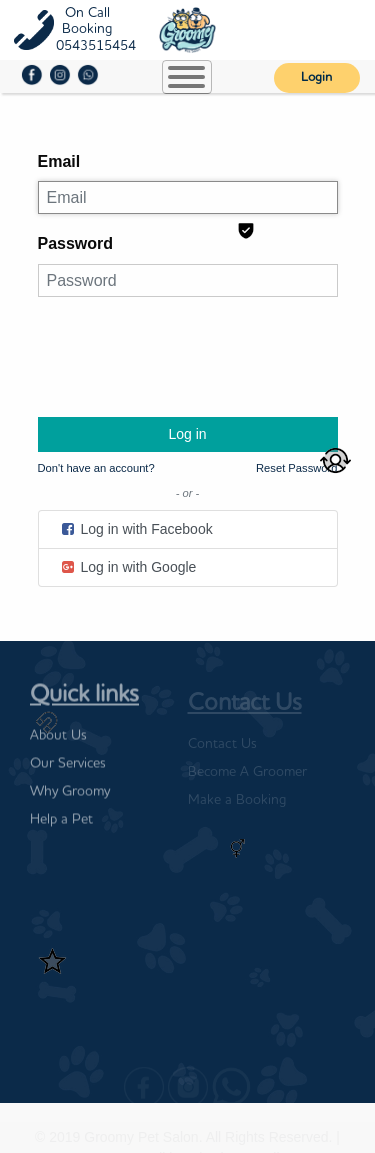 This screenshot has height=1153, width=375. I want to click on add item to favorites, so click(52, 961).